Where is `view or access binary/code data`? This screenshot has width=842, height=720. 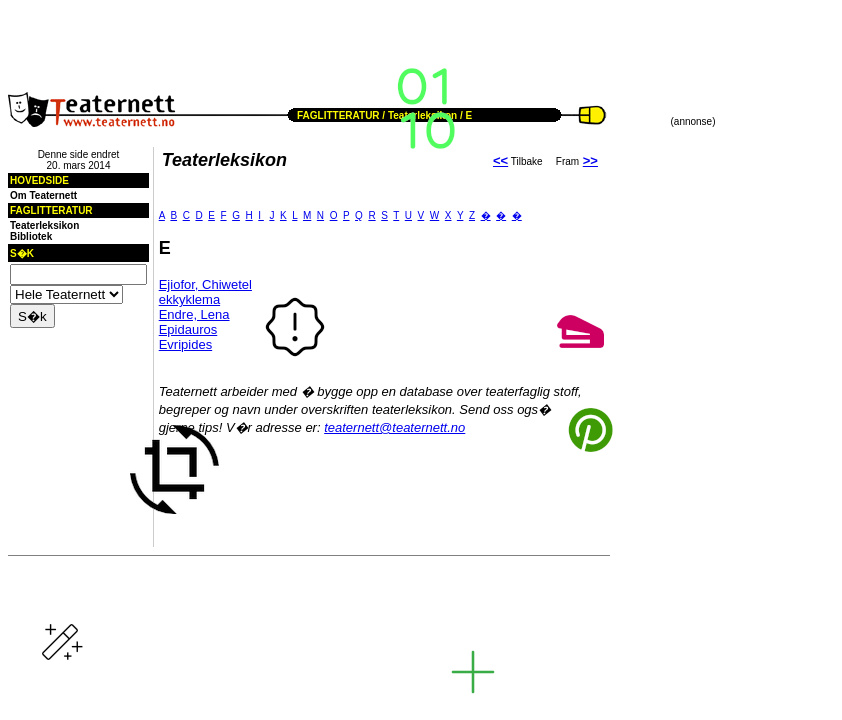 view or access binary/code data is located at coordinates (425, 108).